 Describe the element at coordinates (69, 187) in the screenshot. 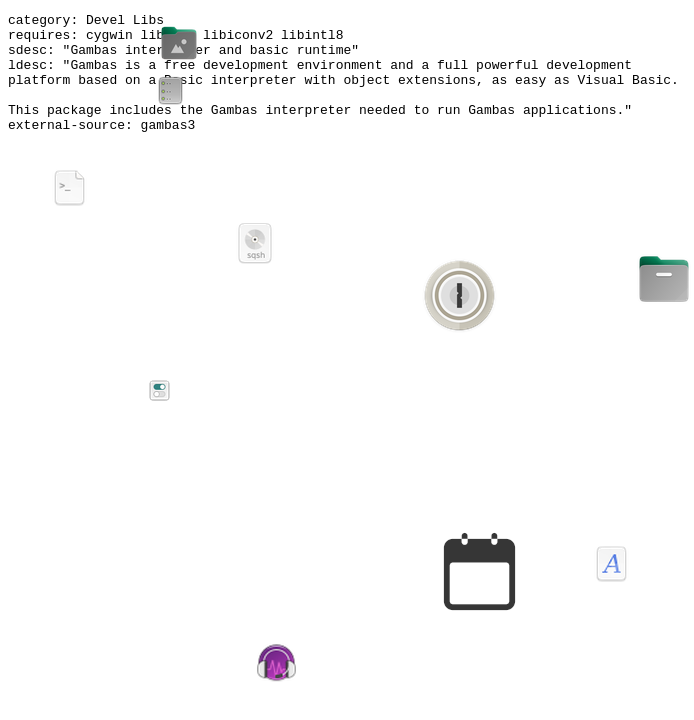

I see `shell script or terminal executable file` at that location.